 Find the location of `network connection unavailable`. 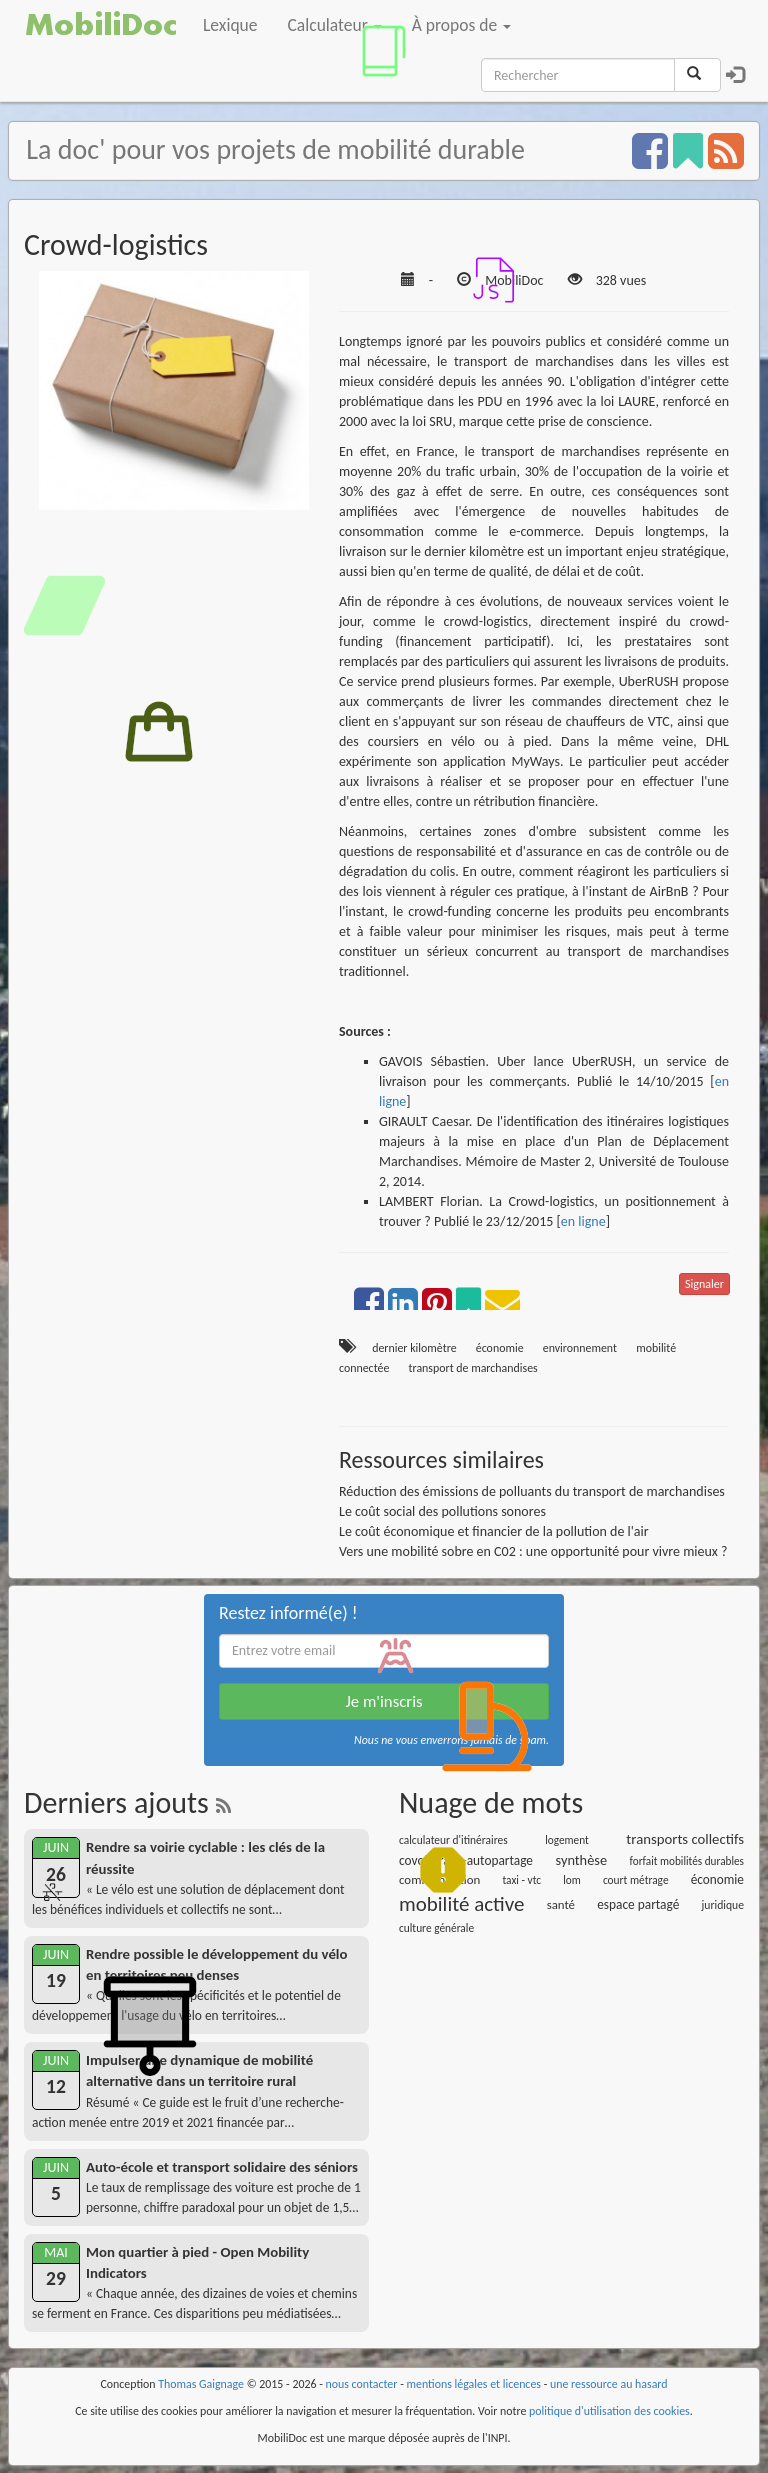

network connection unavailable is located at coordinates (52, 1892).